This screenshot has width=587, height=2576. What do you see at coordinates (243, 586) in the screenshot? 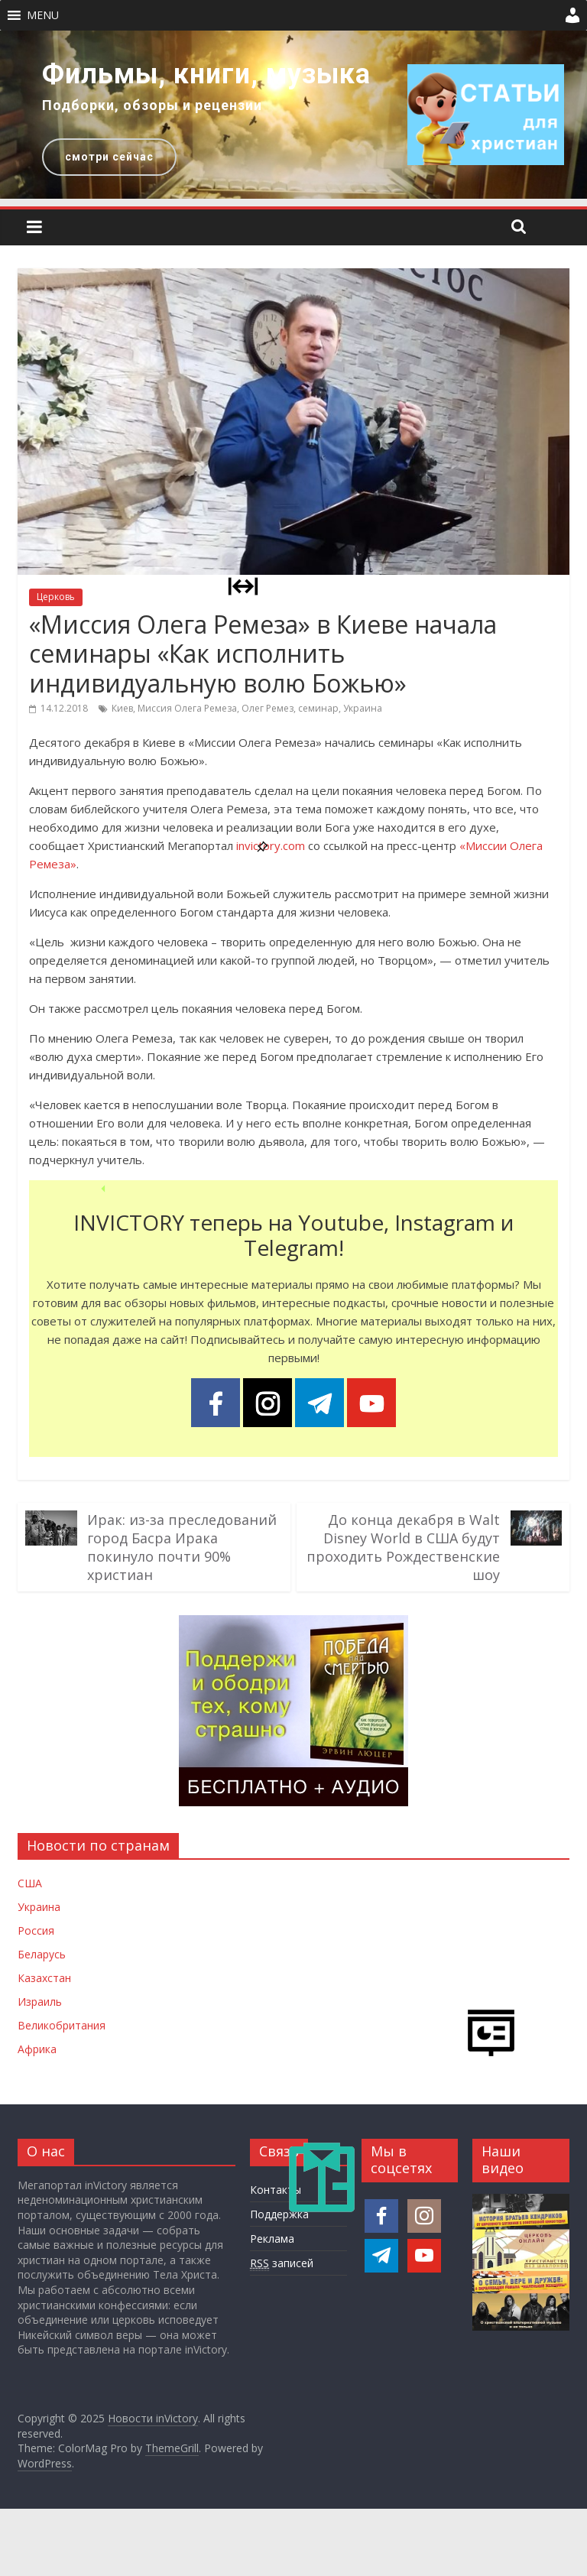
I see `expand content to full width` at bounding box center [243, 586].